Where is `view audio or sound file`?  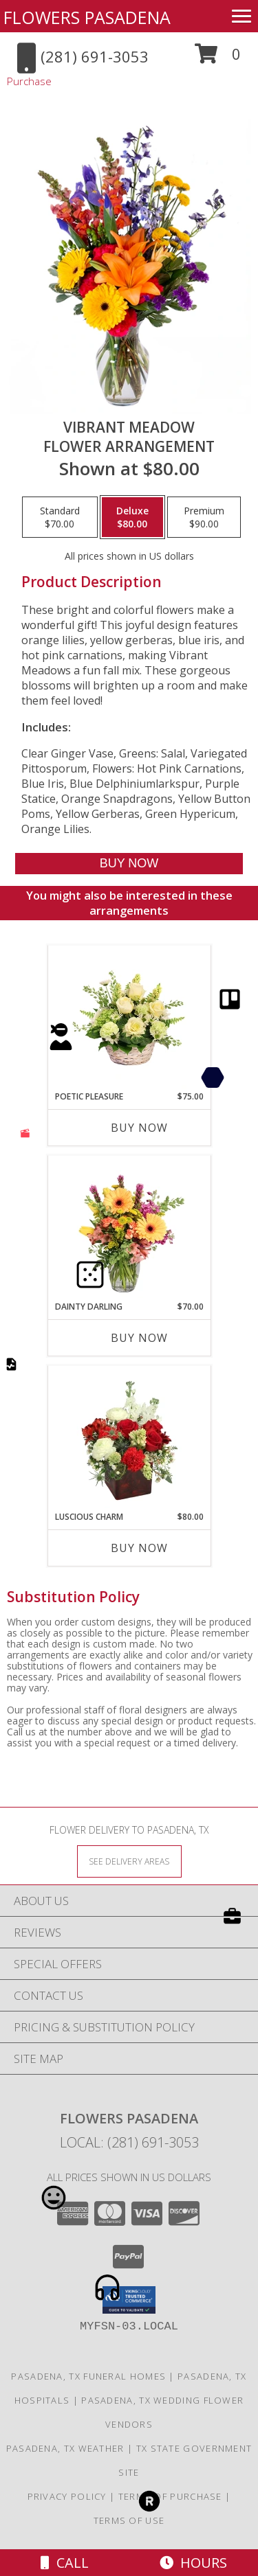
view audio or sound file is located at coordinates (11, 1364).